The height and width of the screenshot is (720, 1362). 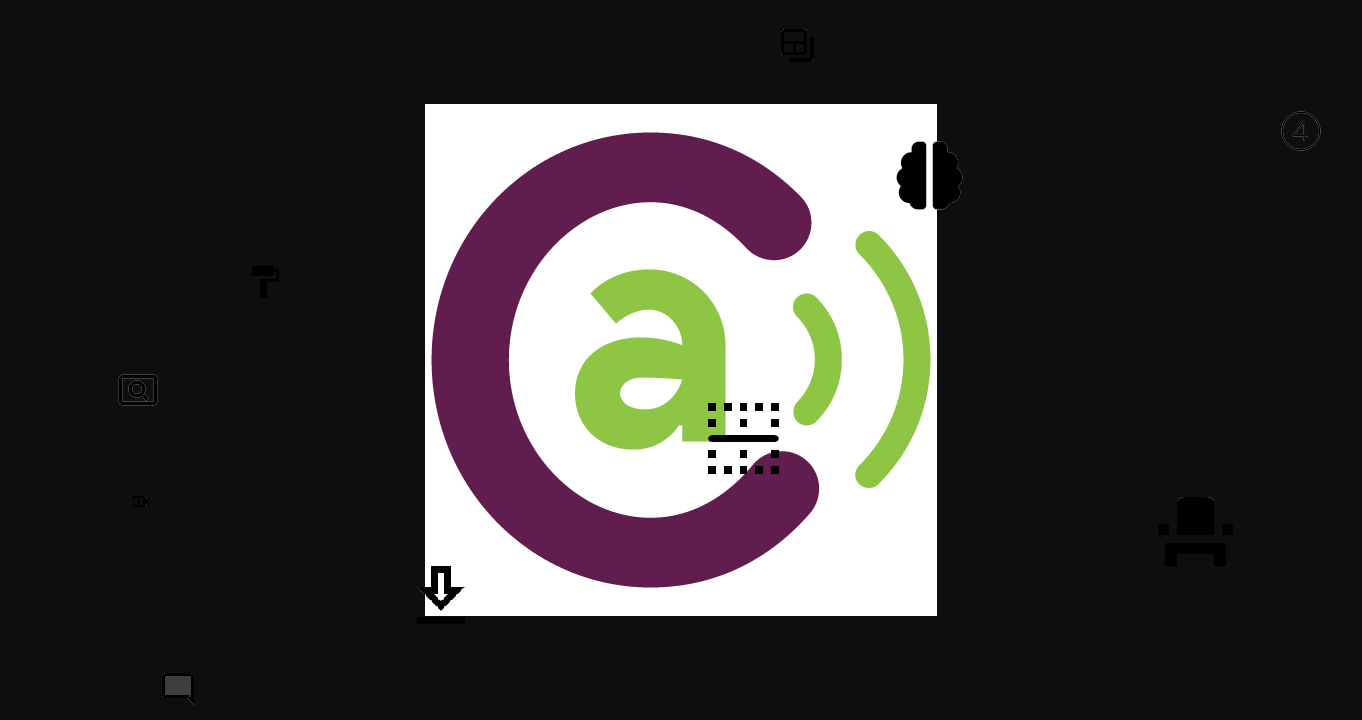 I want to click on apply formatting style to selected content, so click(x=265, y=282).